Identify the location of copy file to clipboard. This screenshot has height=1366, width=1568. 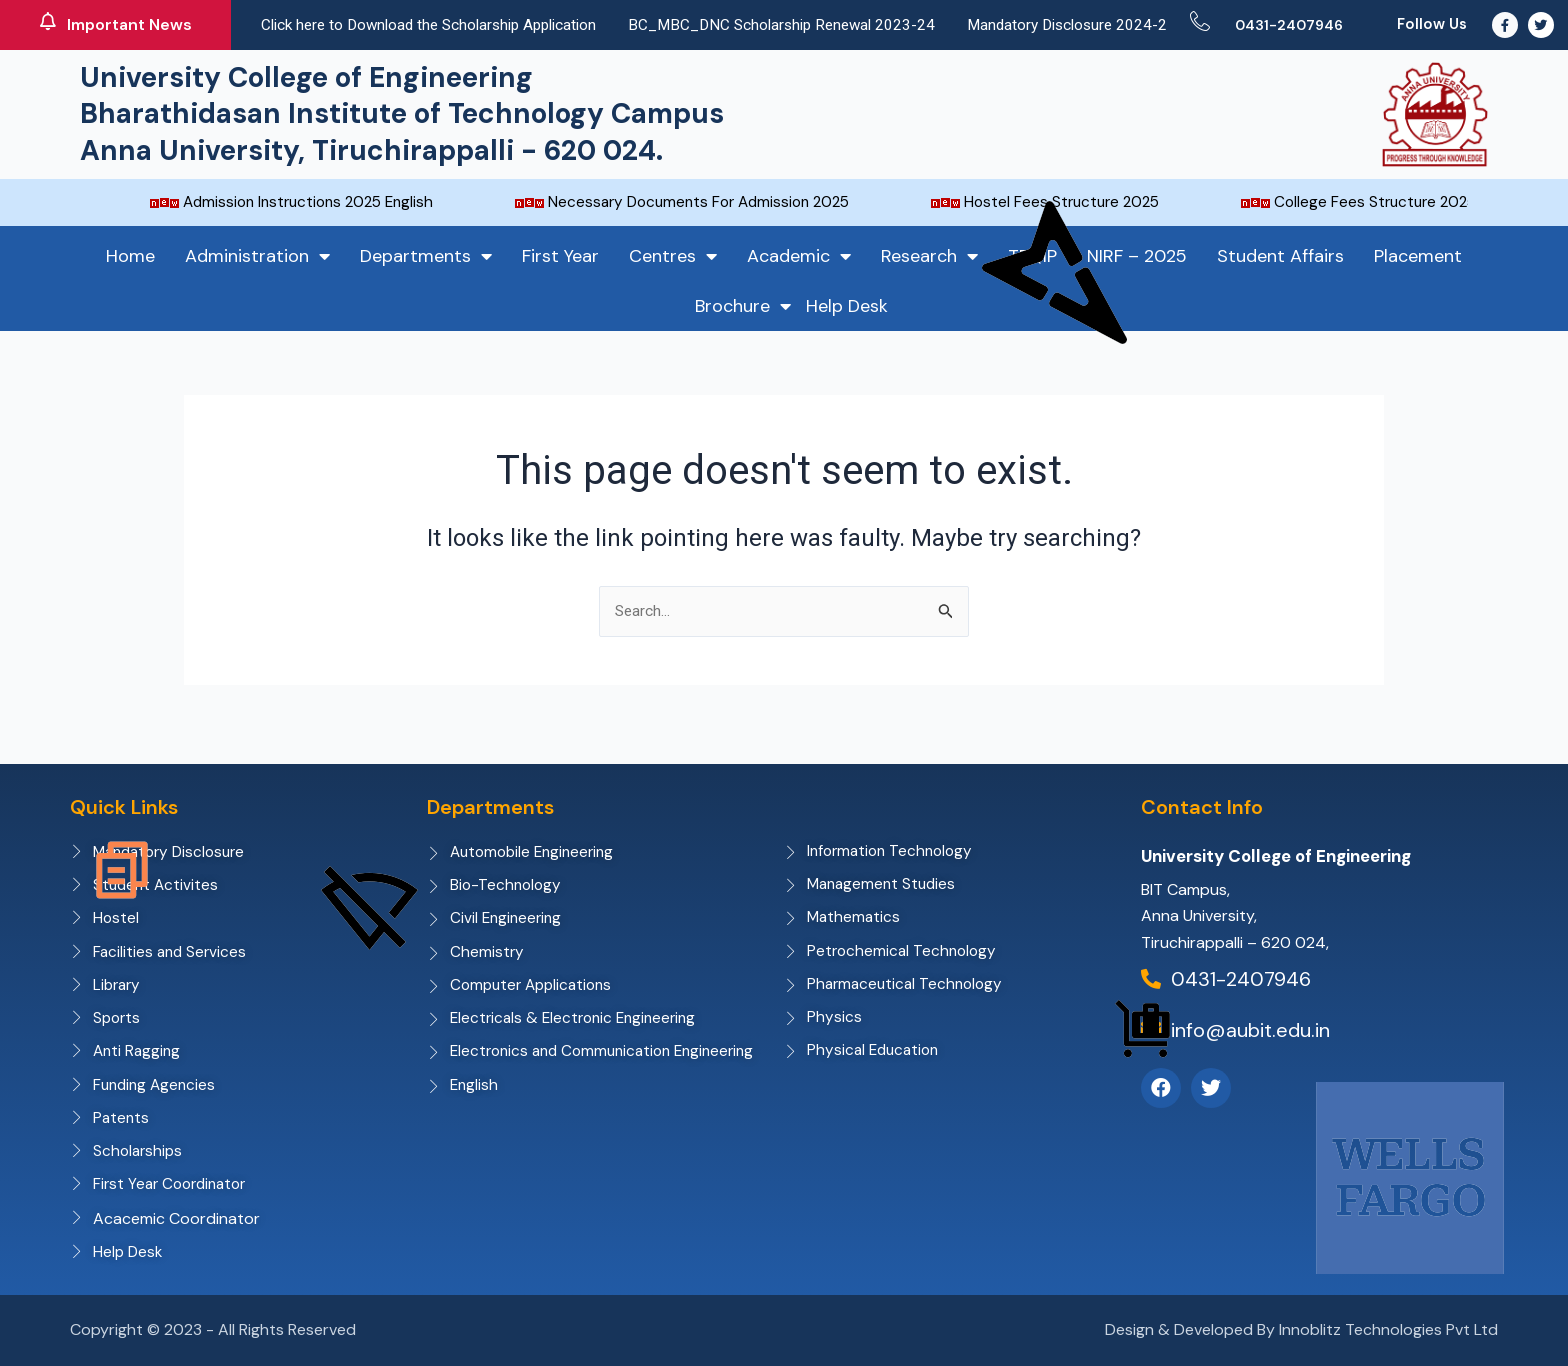
(122, 870).